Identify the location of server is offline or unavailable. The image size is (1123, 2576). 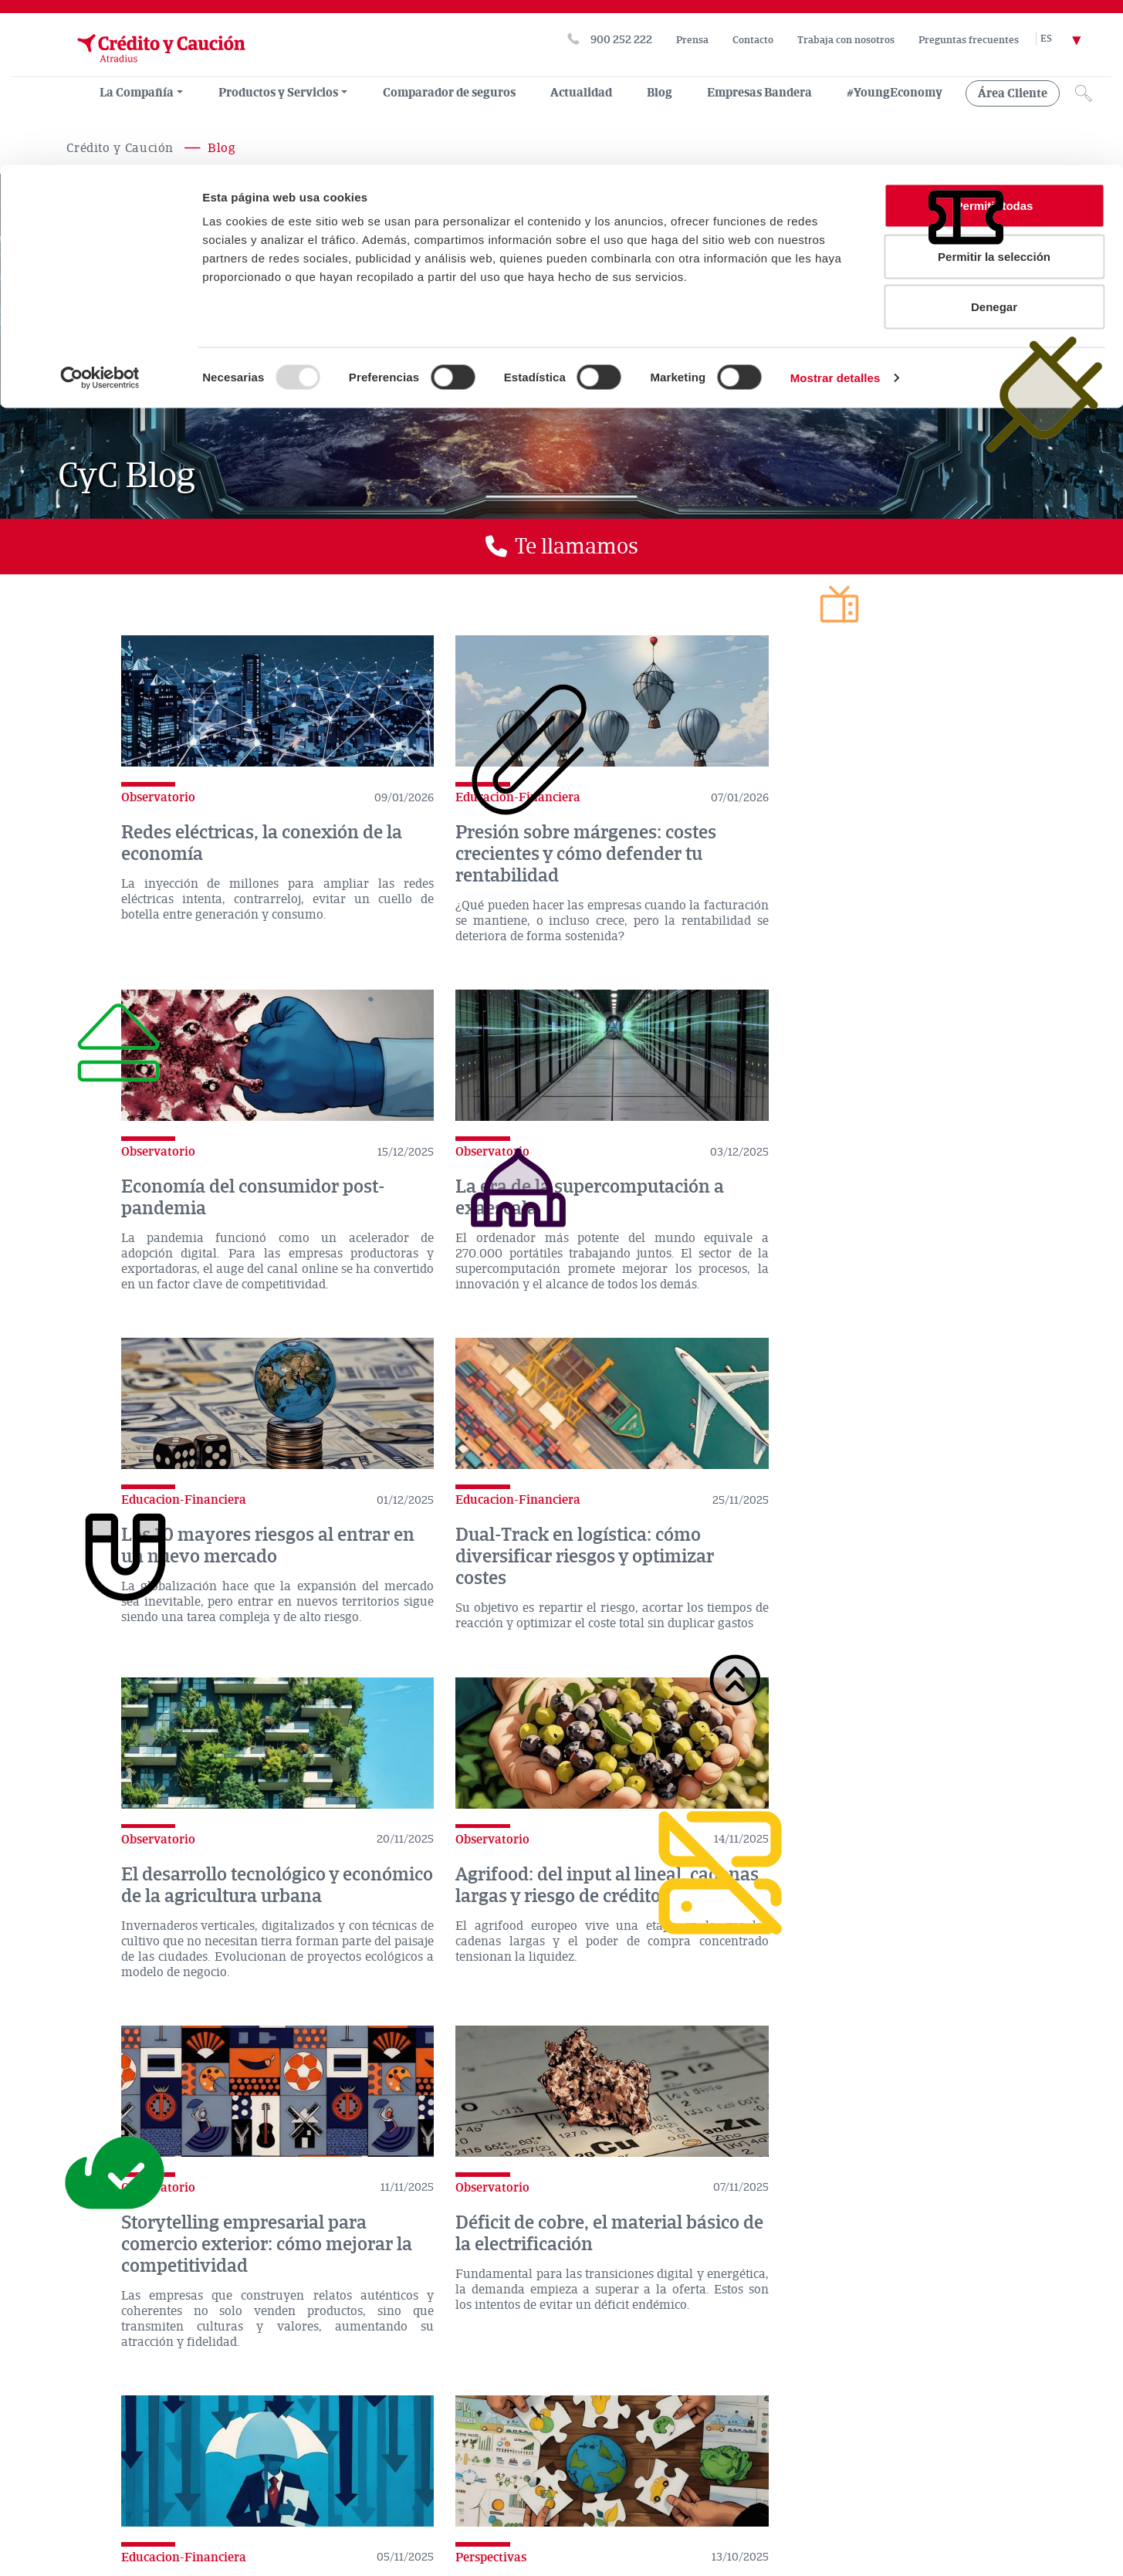
(720, 1873).